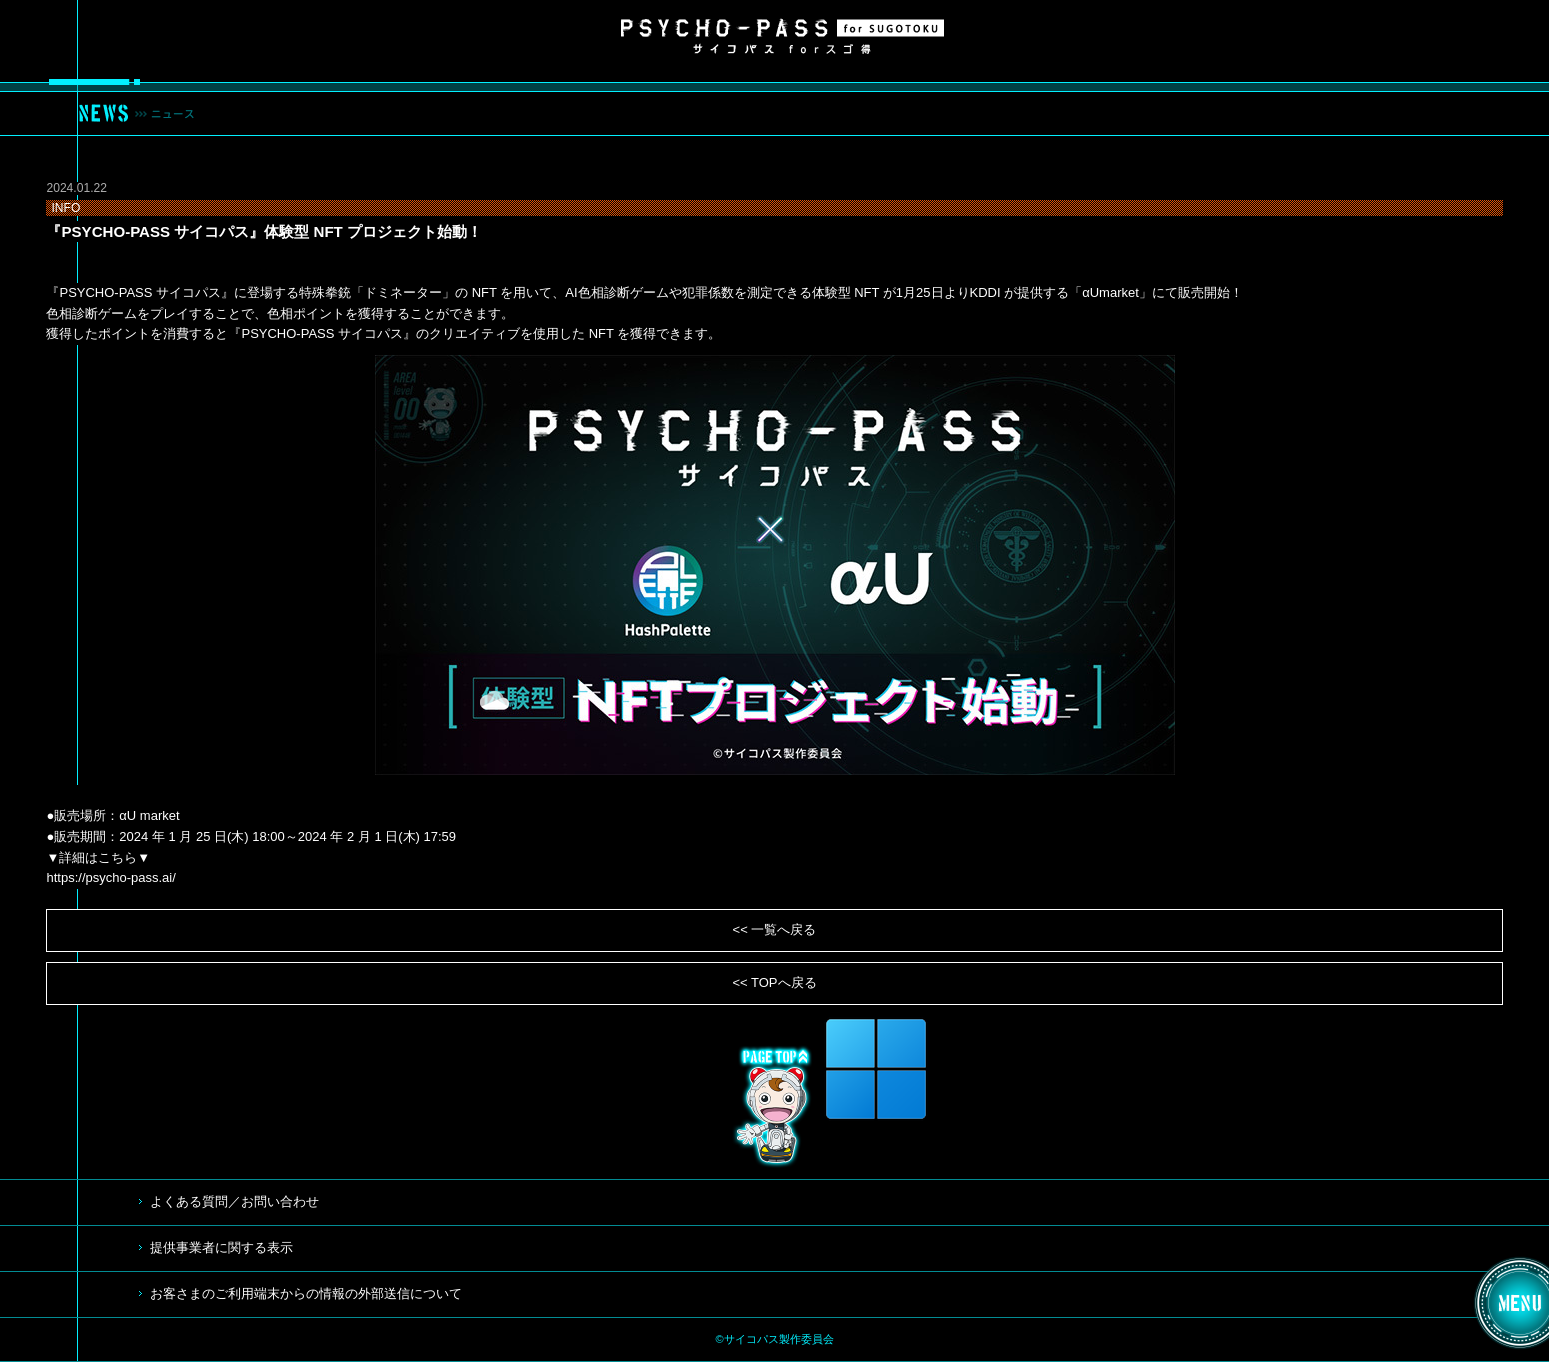  Describe the element at coordinates (494, 700) in the screenshot. I see `indicates onedrive storage quota status` at that location.